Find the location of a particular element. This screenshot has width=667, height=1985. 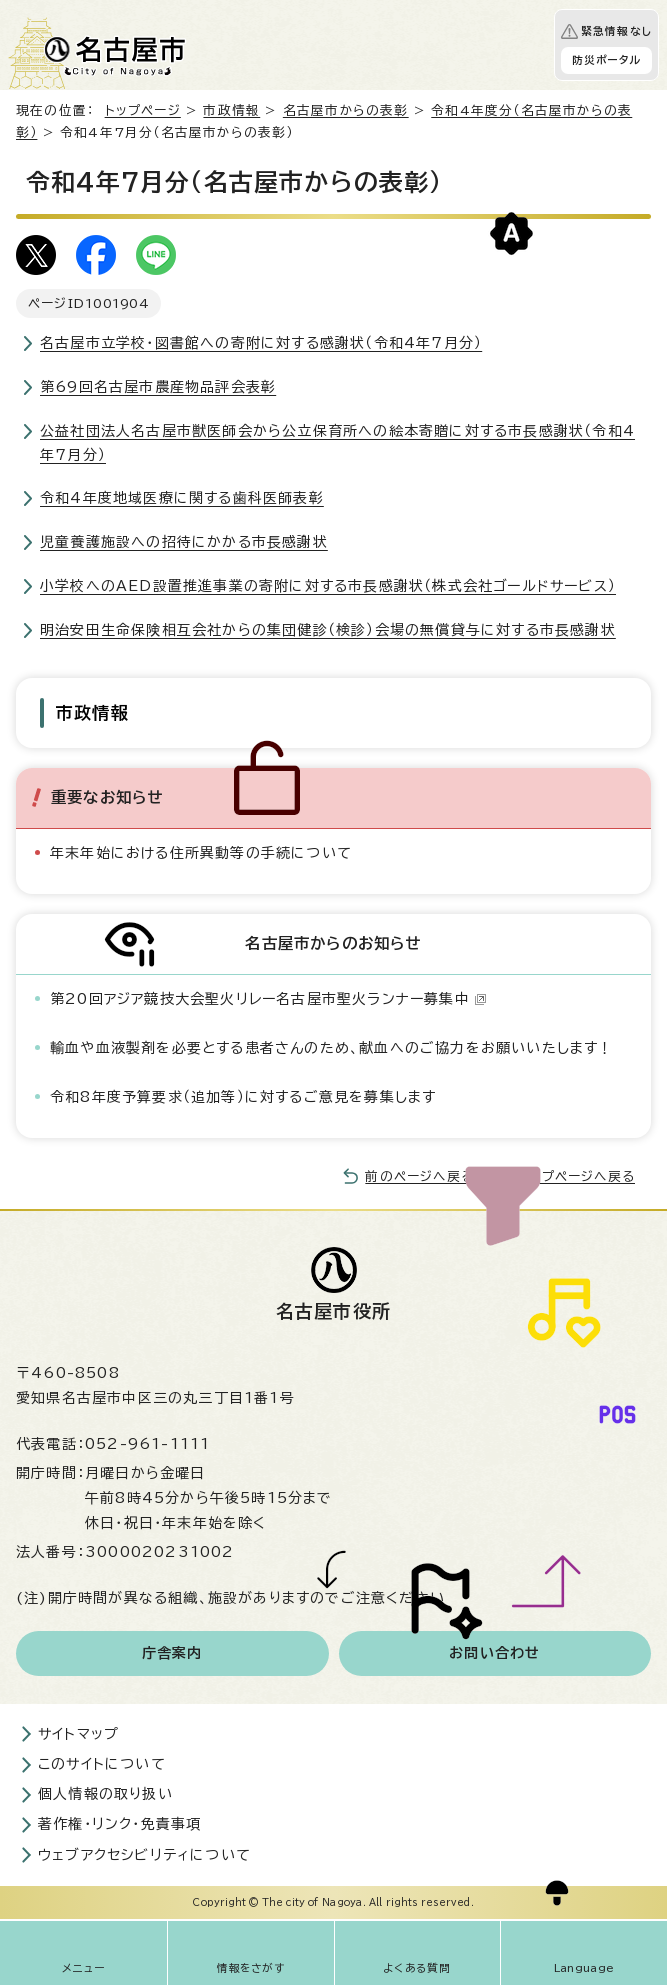

browse or access food/ingredient categories is located at coordinates (557, 1893).